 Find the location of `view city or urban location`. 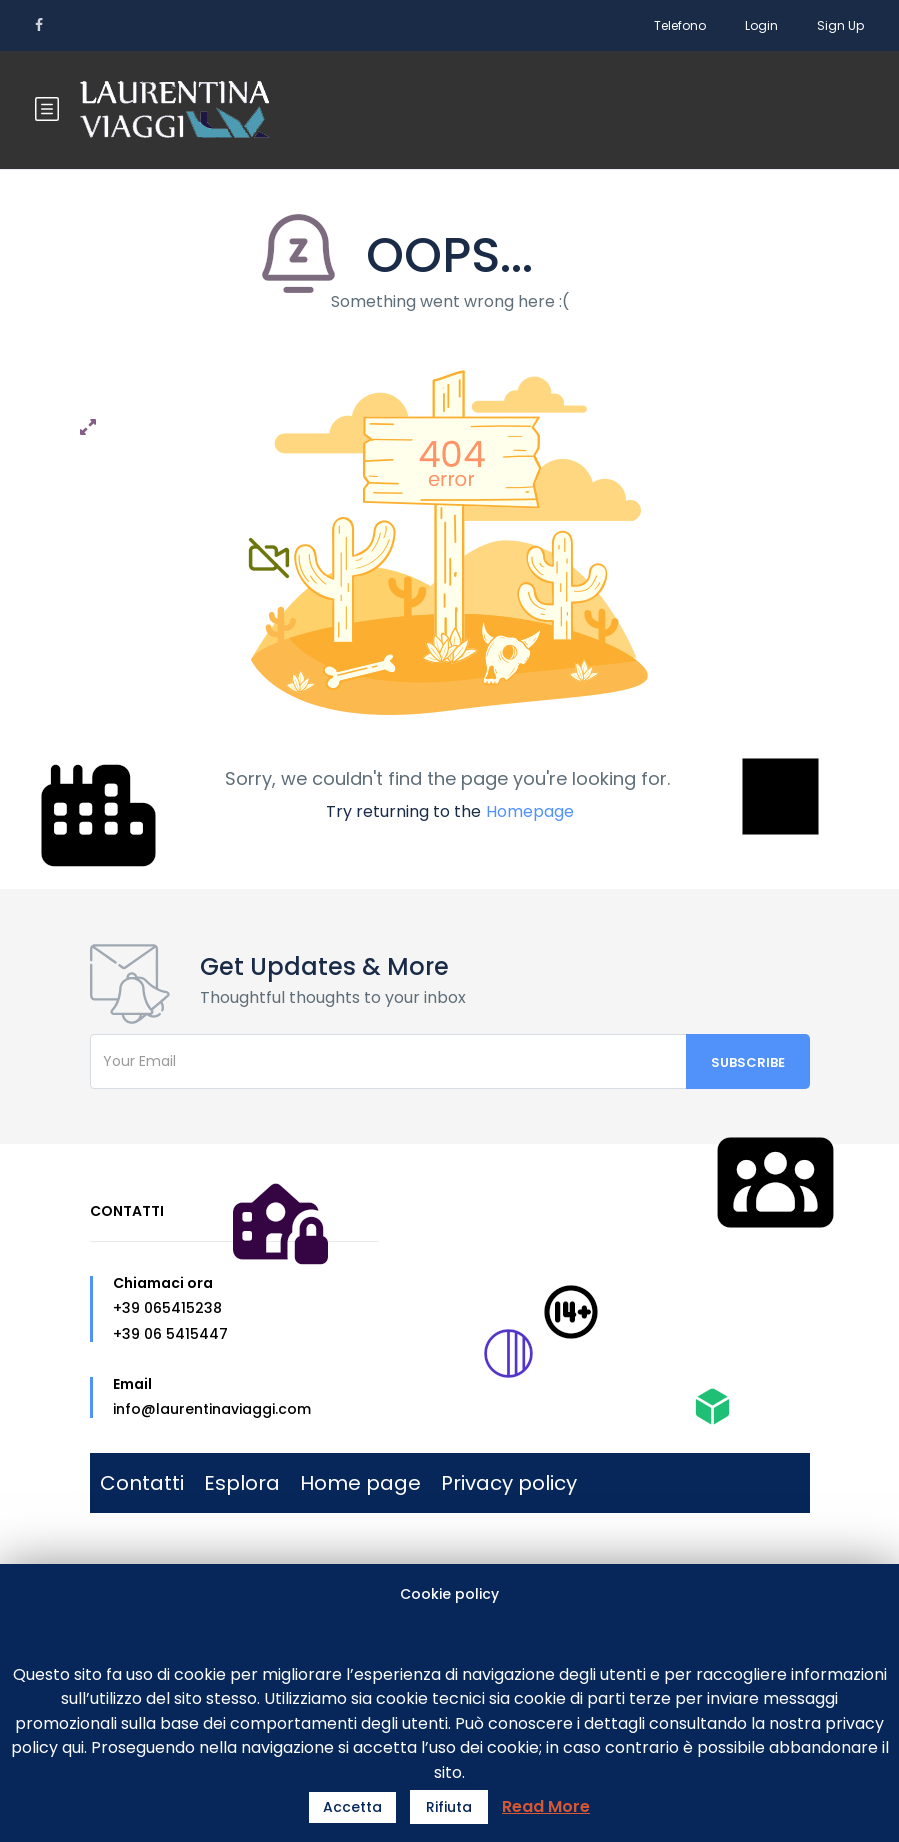

view city or urban location is located at coordinates (98, 815).